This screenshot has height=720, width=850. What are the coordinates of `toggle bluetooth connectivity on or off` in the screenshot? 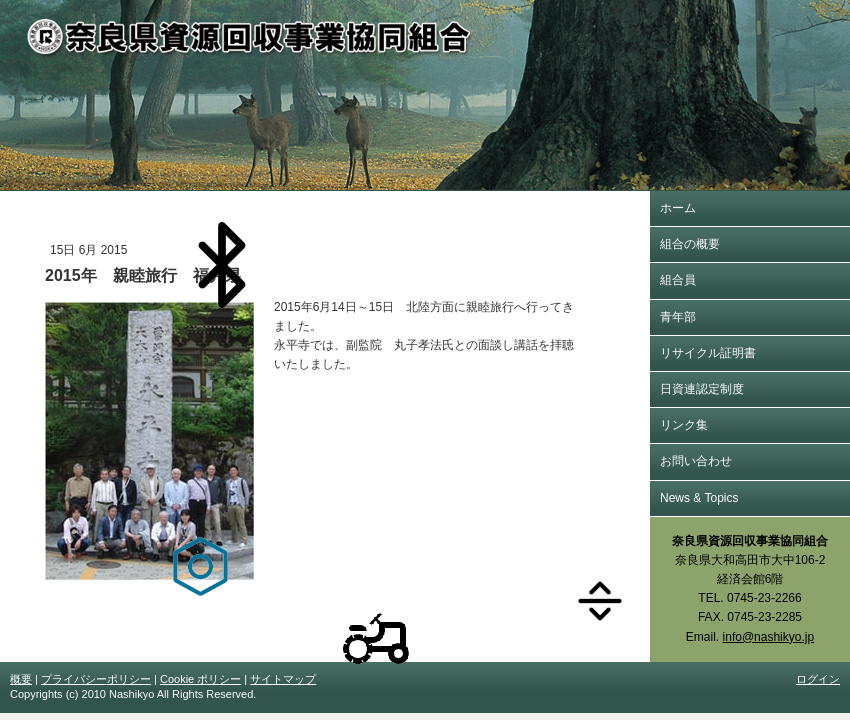 It's located at (222, 265).